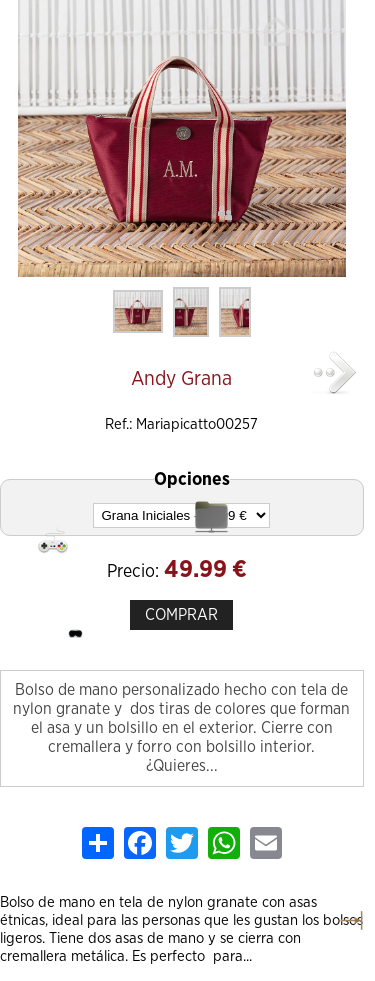 The width and height of the screenshot is (375, 981). I want to click on manage user accounts, so click(225, 213).